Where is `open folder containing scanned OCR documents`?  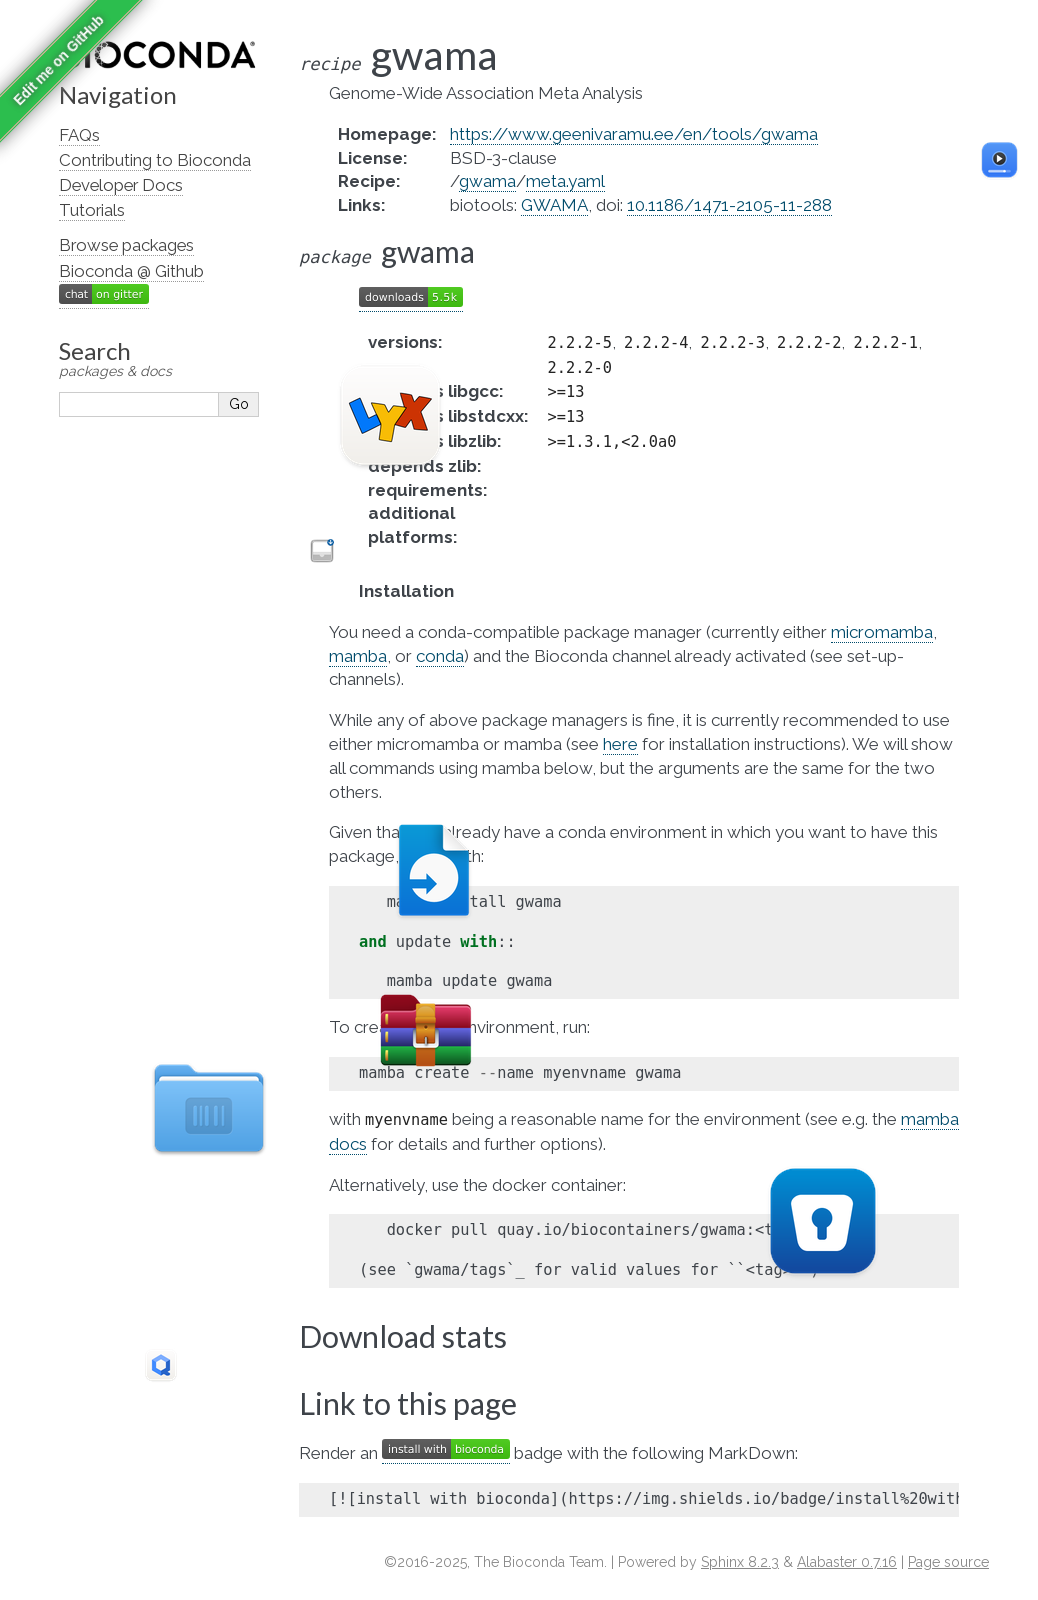
open folder containing scanned OCR documents is located at coordinates (209, 1108).